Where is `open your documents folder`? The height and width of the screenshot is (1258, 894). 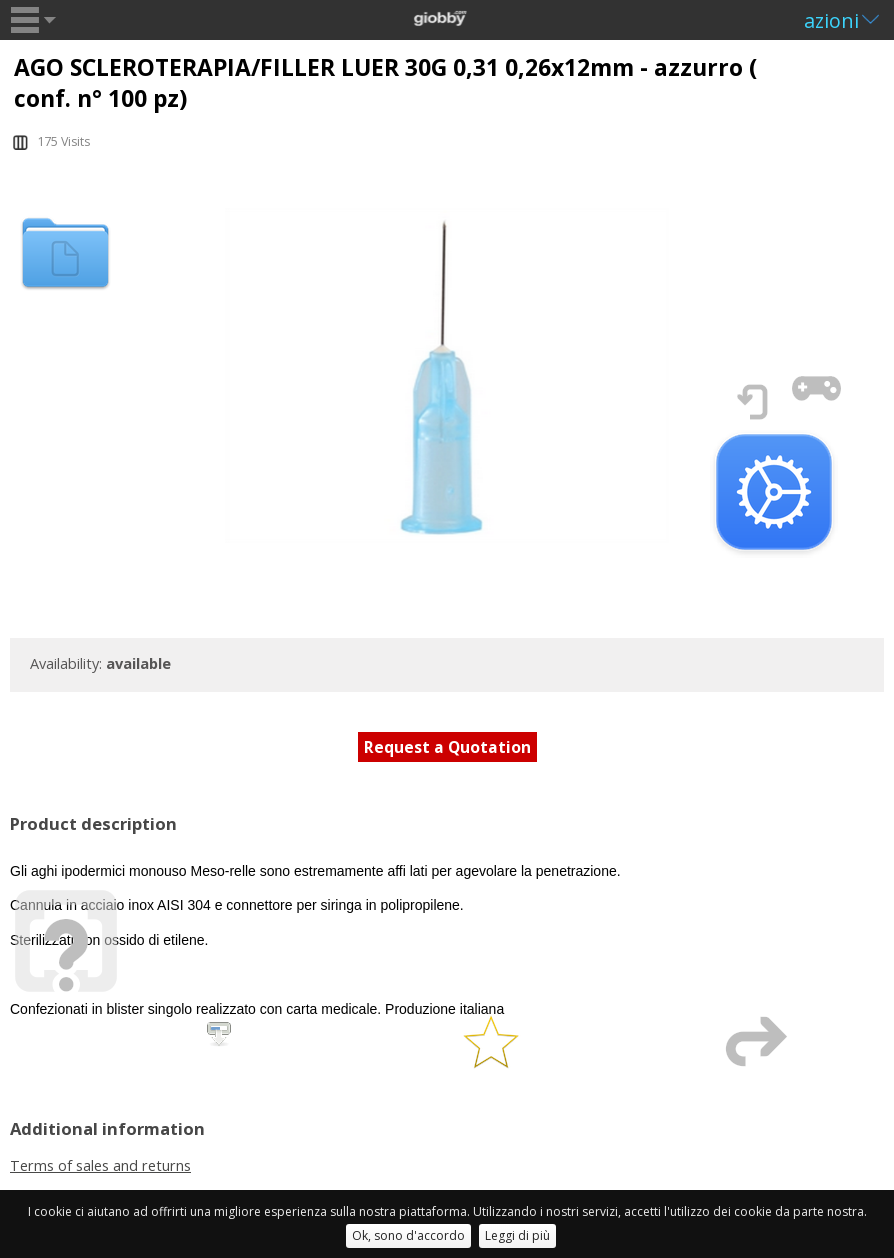
open your documents folder is located at coordinates (65, 252).